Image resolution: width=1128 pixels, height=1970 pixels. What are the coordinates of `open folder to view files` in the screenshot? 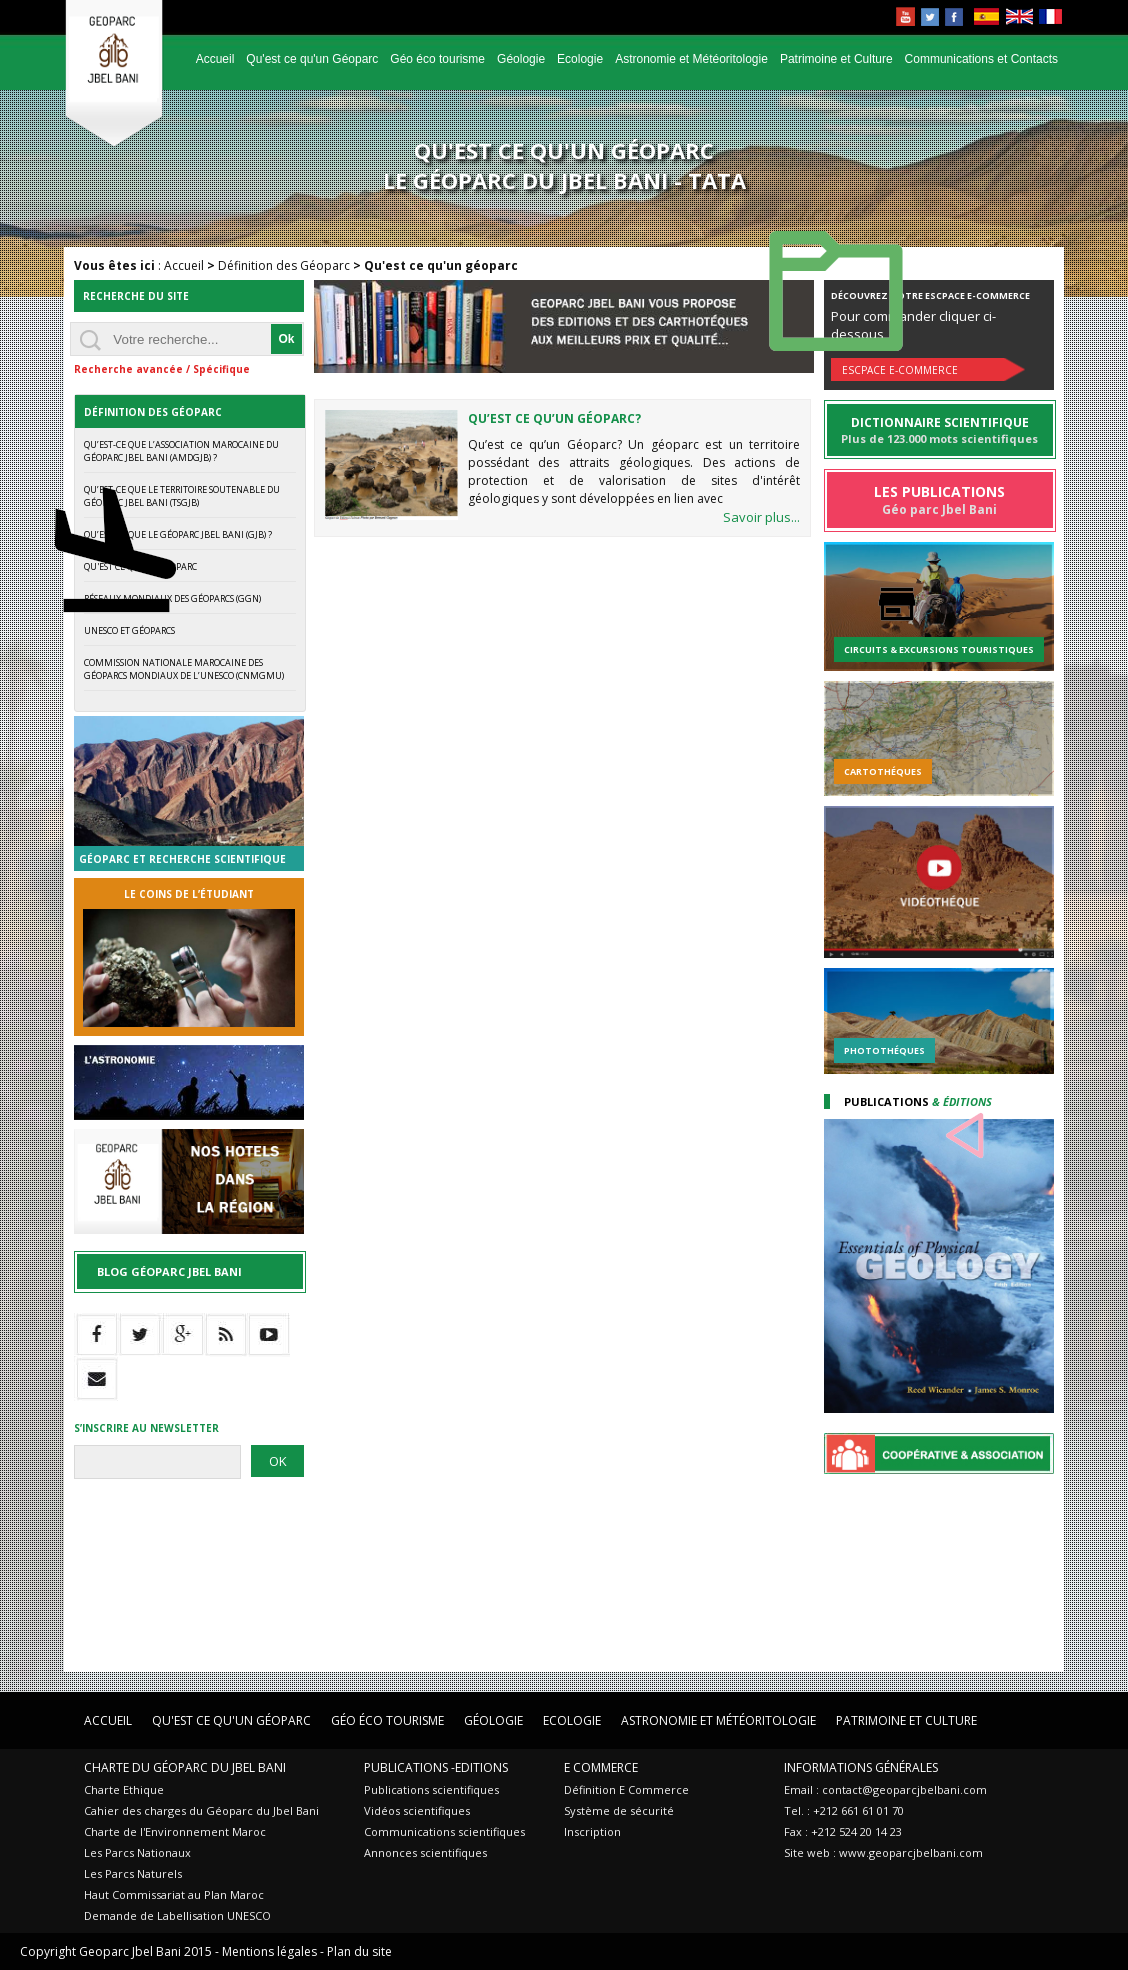 It's located at (836, 291).